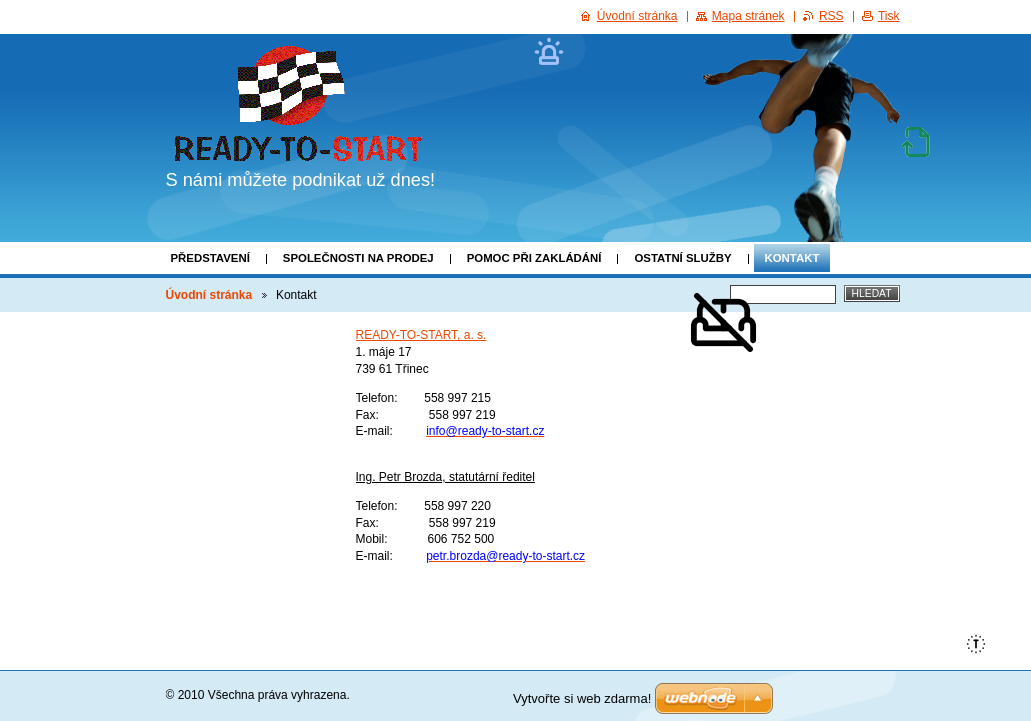  What do you see at coordinates (723, 322) in the screenshot?
I see `indicates furniture or seating is unavailable` at bounding box center [723, 322].